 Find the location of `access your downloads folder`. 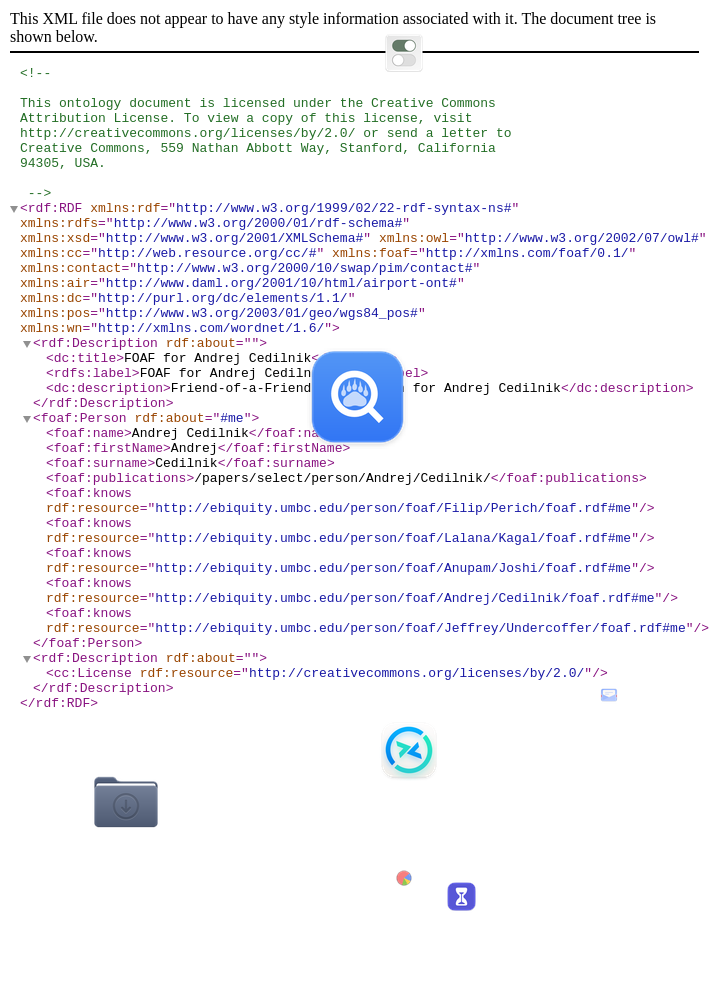

access your downloads folder is located at coordinates (126, 802).